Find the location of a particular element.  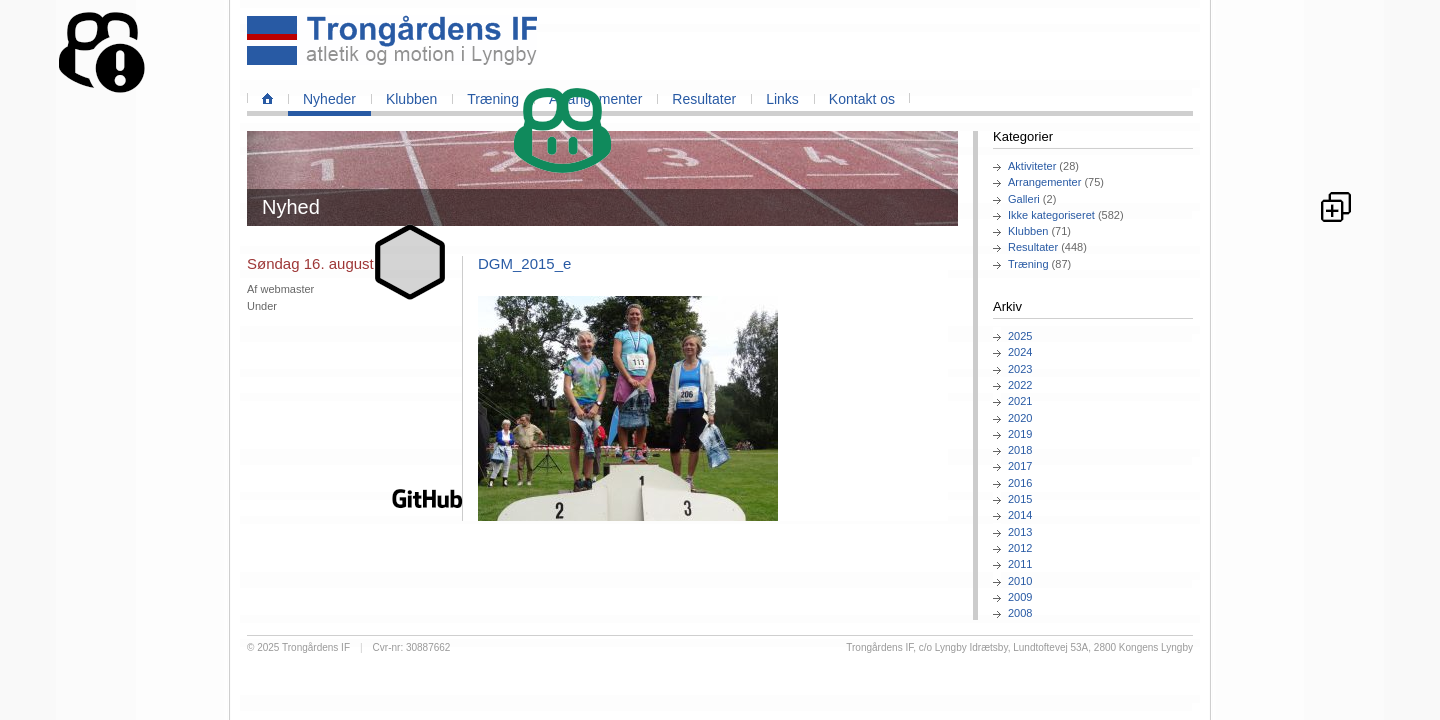

link to GitHub repository is located at coordinates (427, 498).